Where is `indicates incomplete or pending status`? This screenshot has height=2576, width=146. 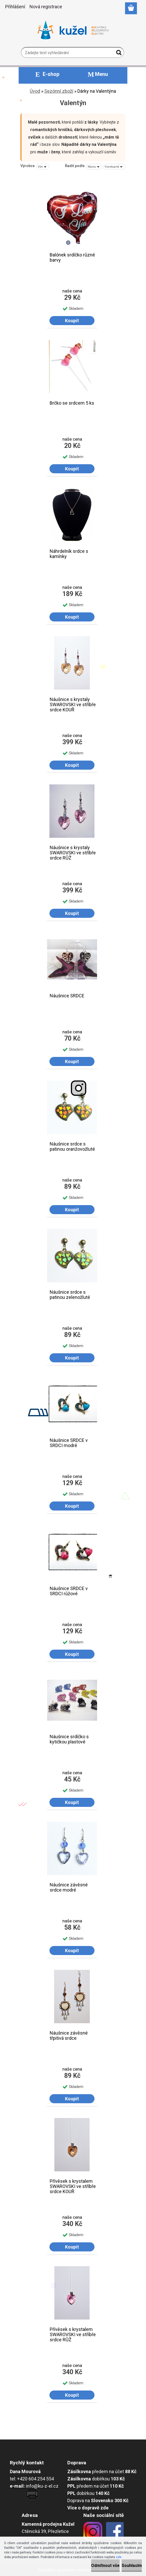 indicates incomplete or pending status is located at coordinates (125, 1496).